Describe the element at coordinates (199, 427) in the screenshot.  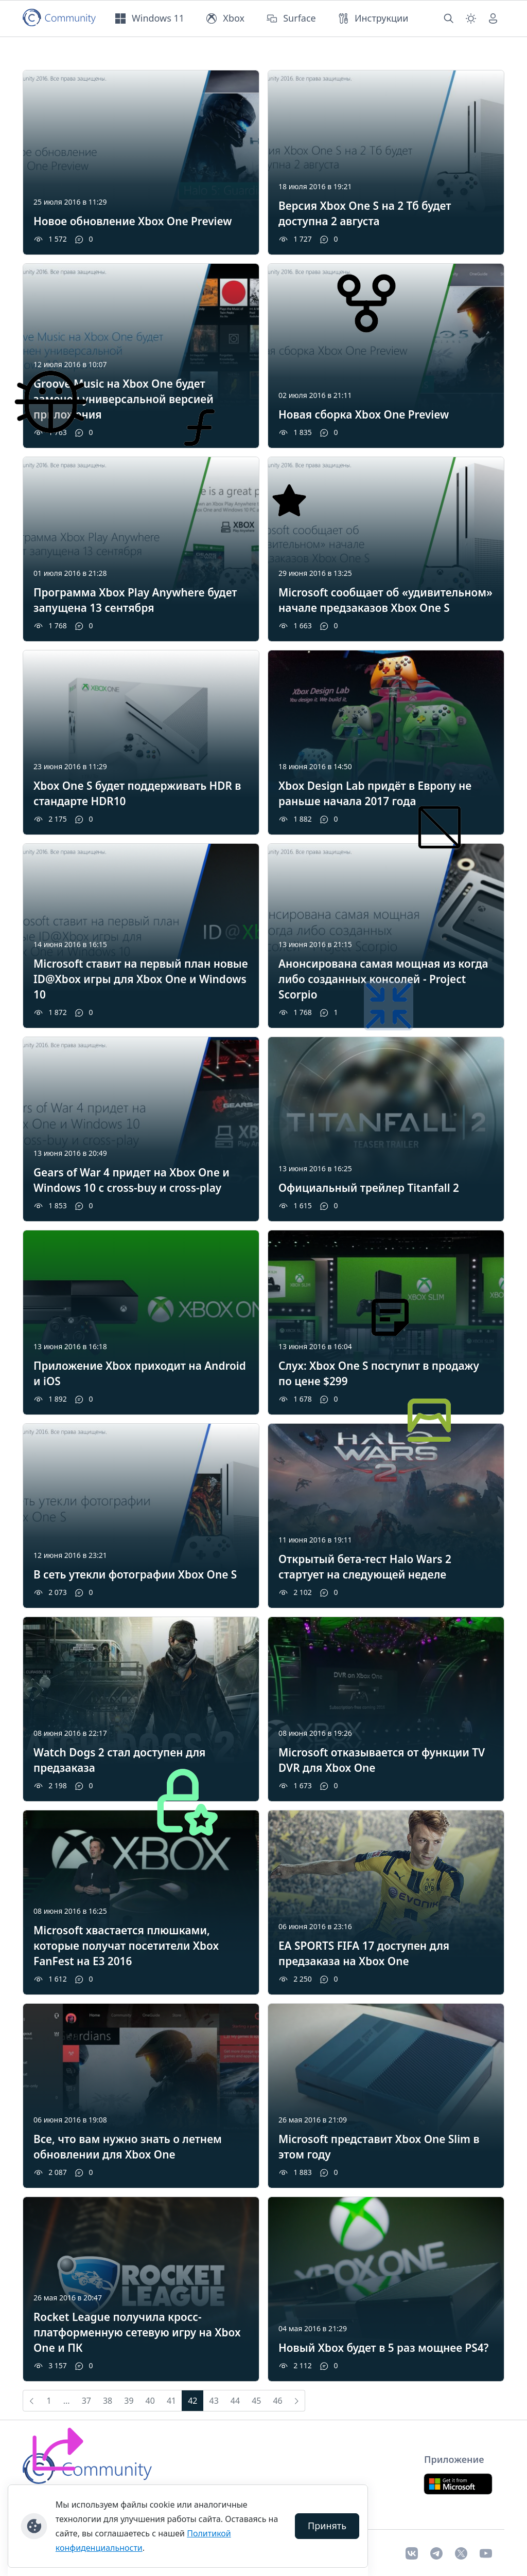
I see `access mathematical or programming functions` at that location.